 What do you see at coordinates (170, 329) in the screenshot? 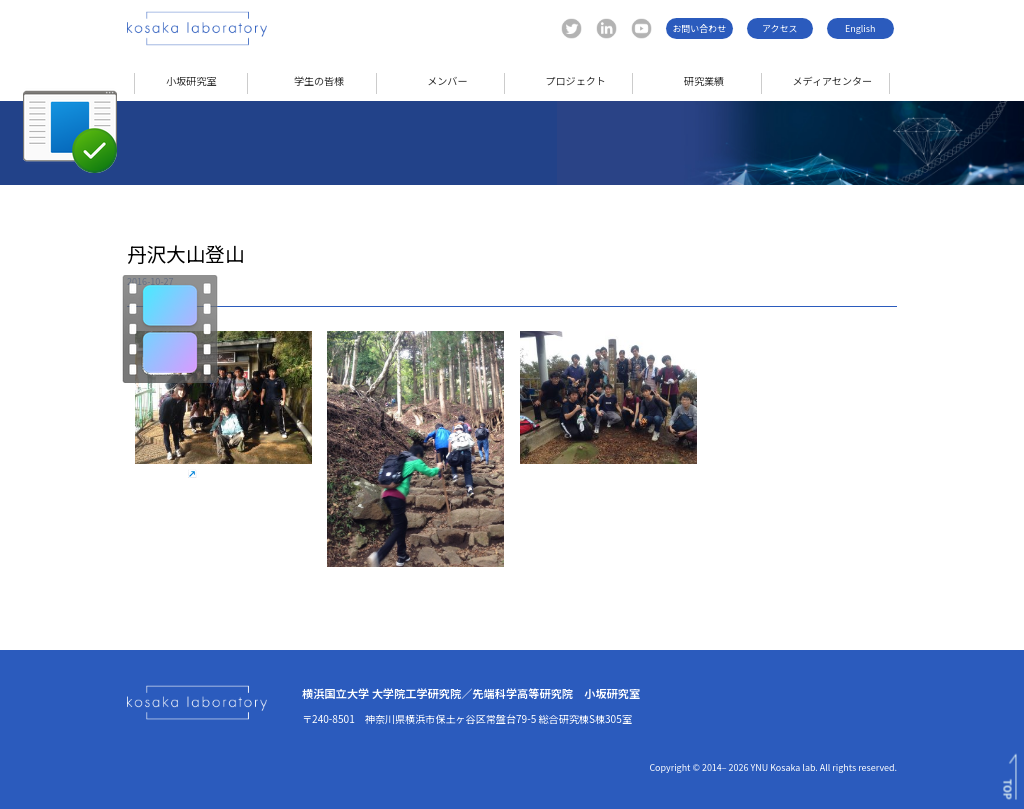
I see `open video player or media library` at bounding box center [170, 329].